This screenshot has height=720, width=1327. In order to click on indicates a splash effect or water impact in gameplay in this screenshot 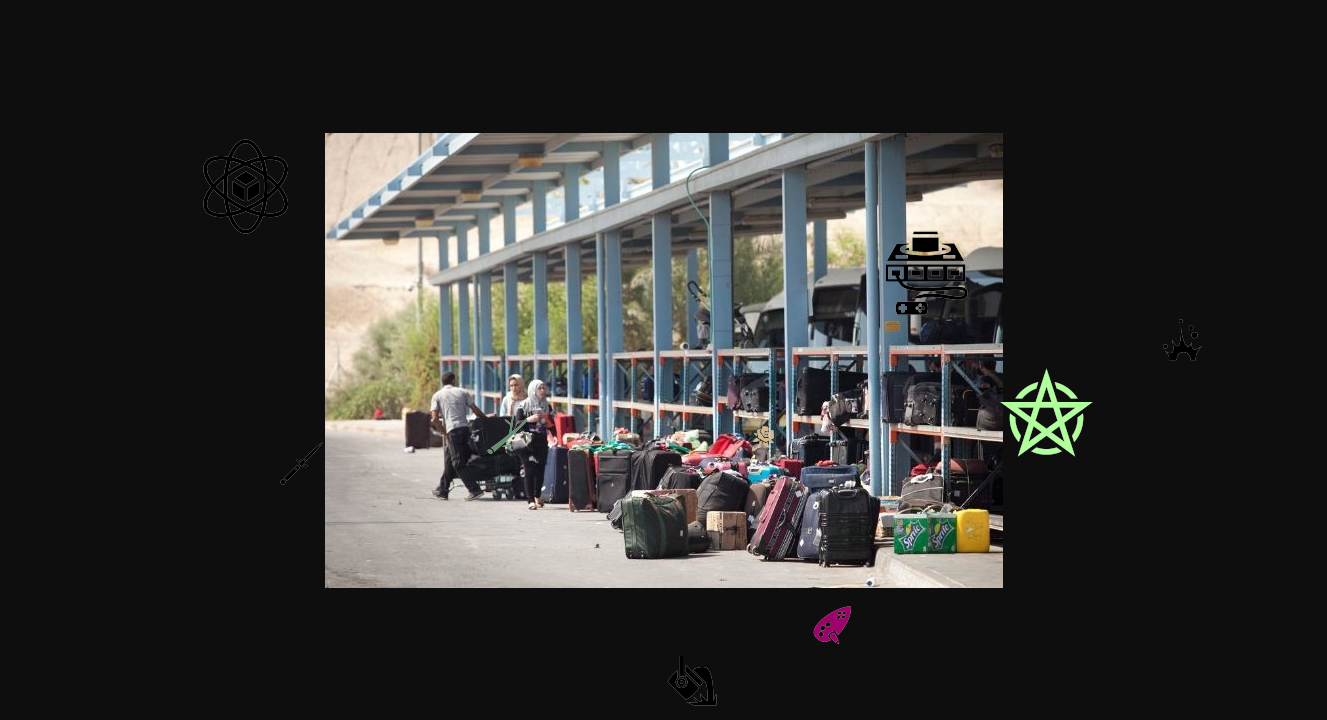, I will do `click(1183, 340)`.